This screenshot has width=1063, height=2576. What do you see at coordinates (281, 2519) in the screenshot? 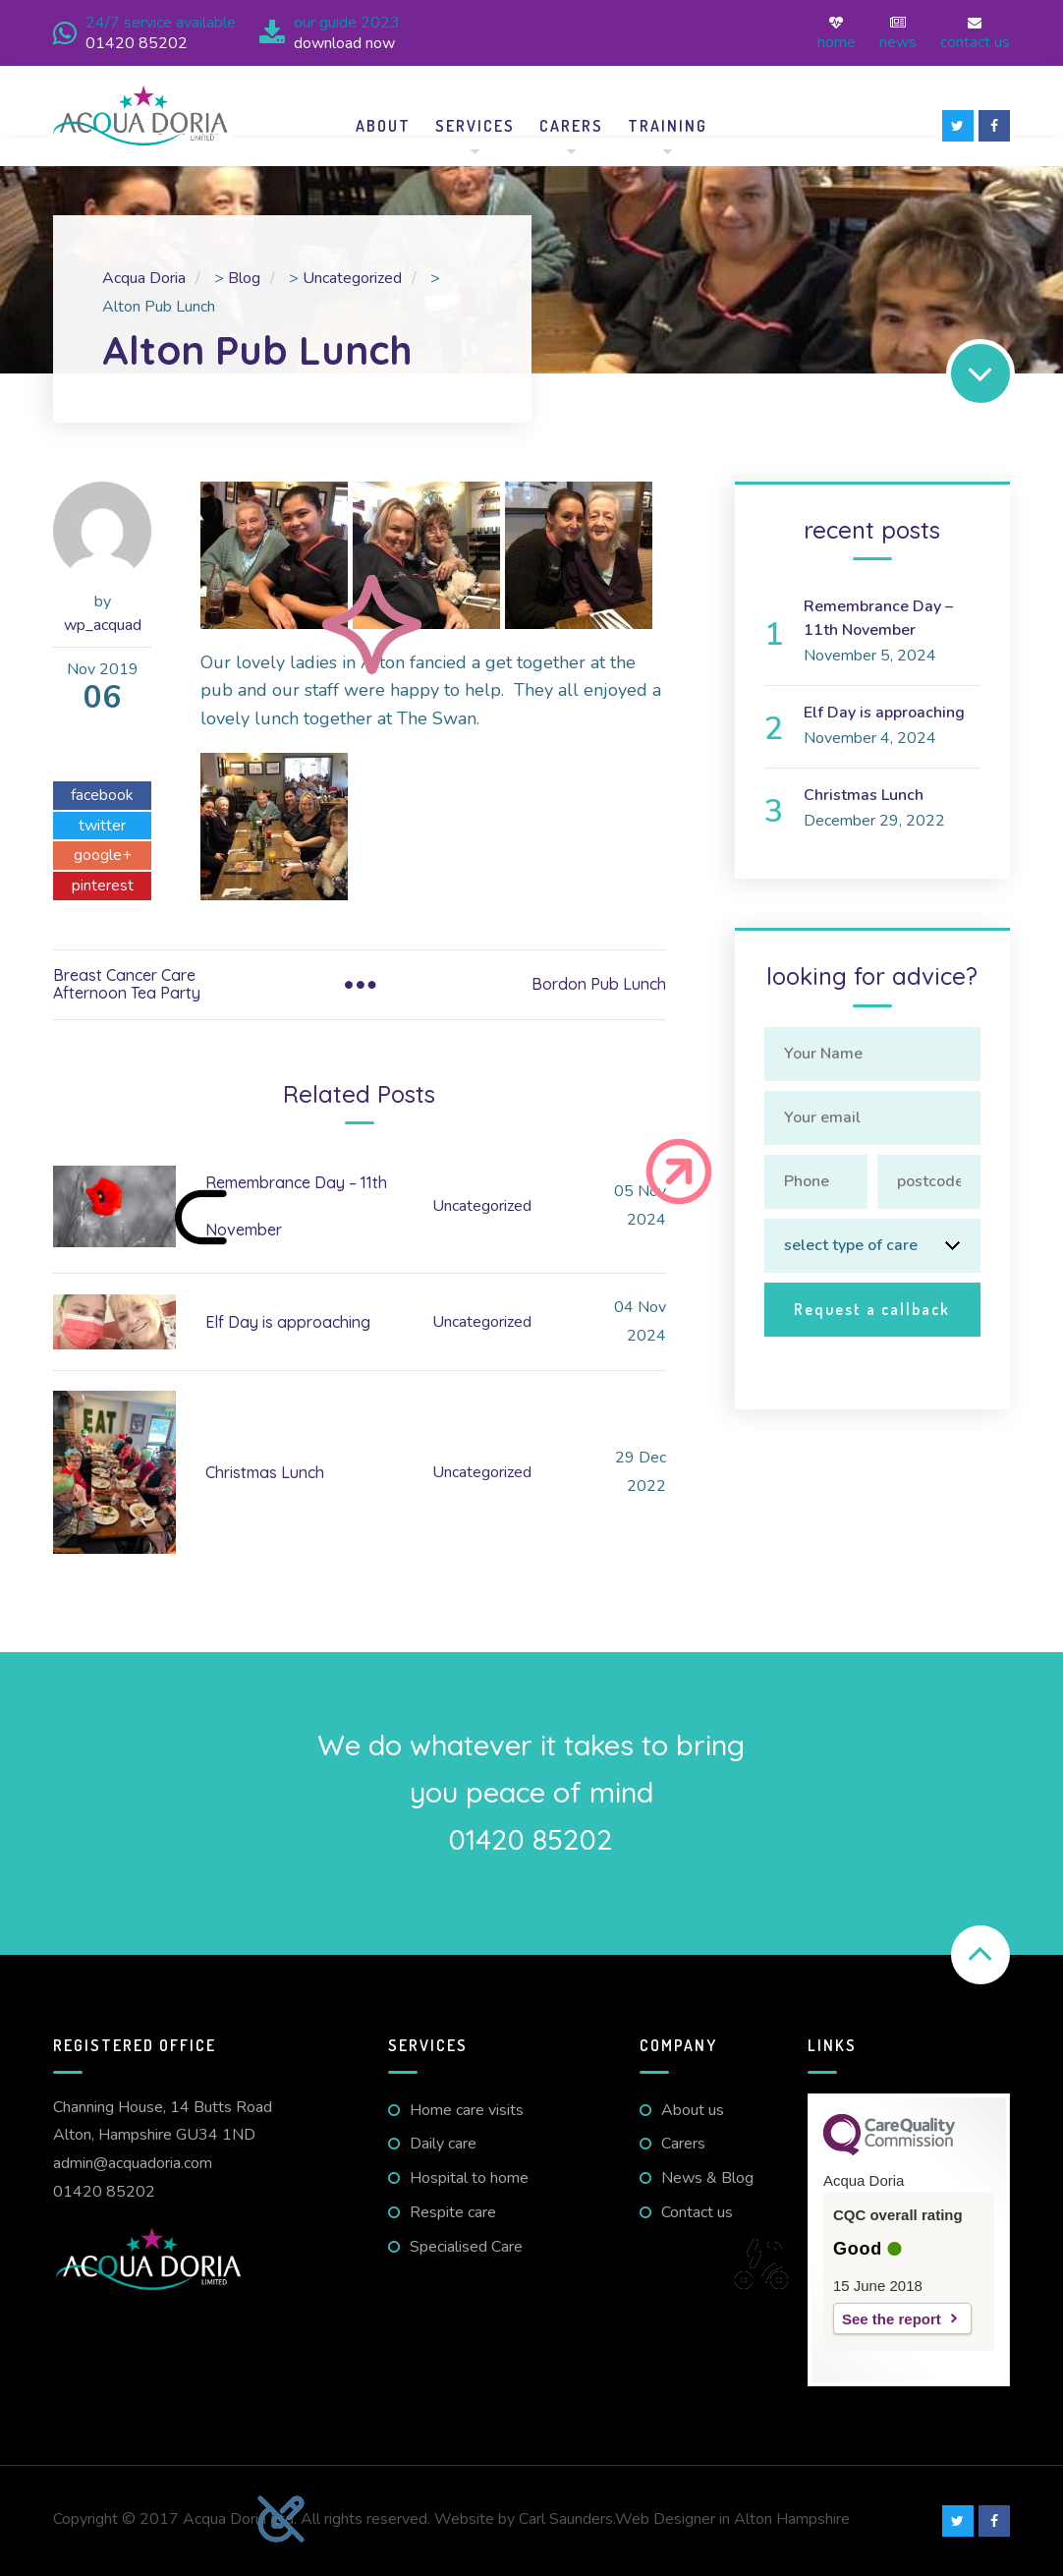
I see `editing is disabled or unavailable` at bounding box center [281, 2519].